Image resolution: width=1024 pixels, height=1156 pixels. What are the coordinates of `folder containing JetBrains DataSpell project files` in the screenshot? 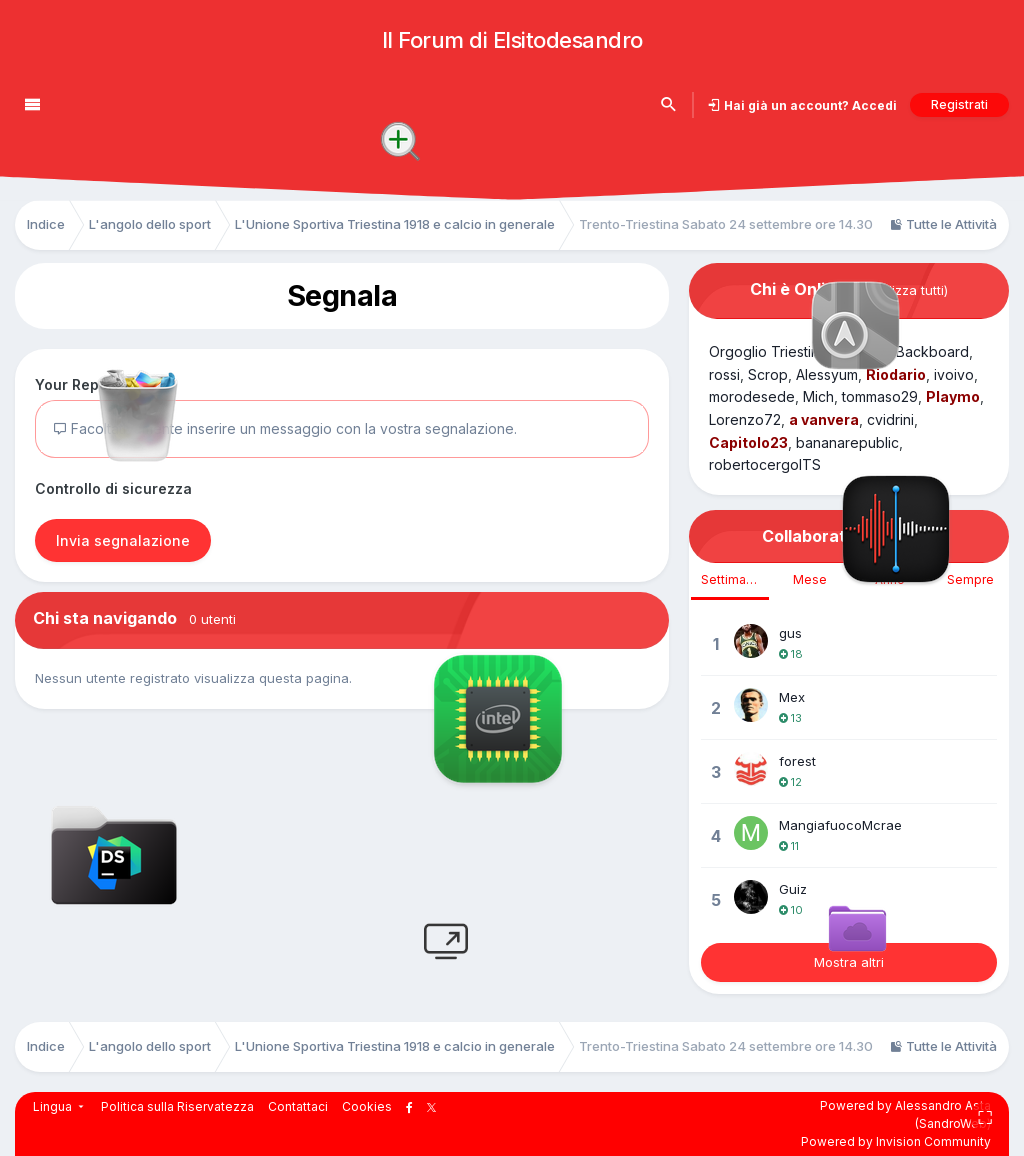 It's located at (113, 858).